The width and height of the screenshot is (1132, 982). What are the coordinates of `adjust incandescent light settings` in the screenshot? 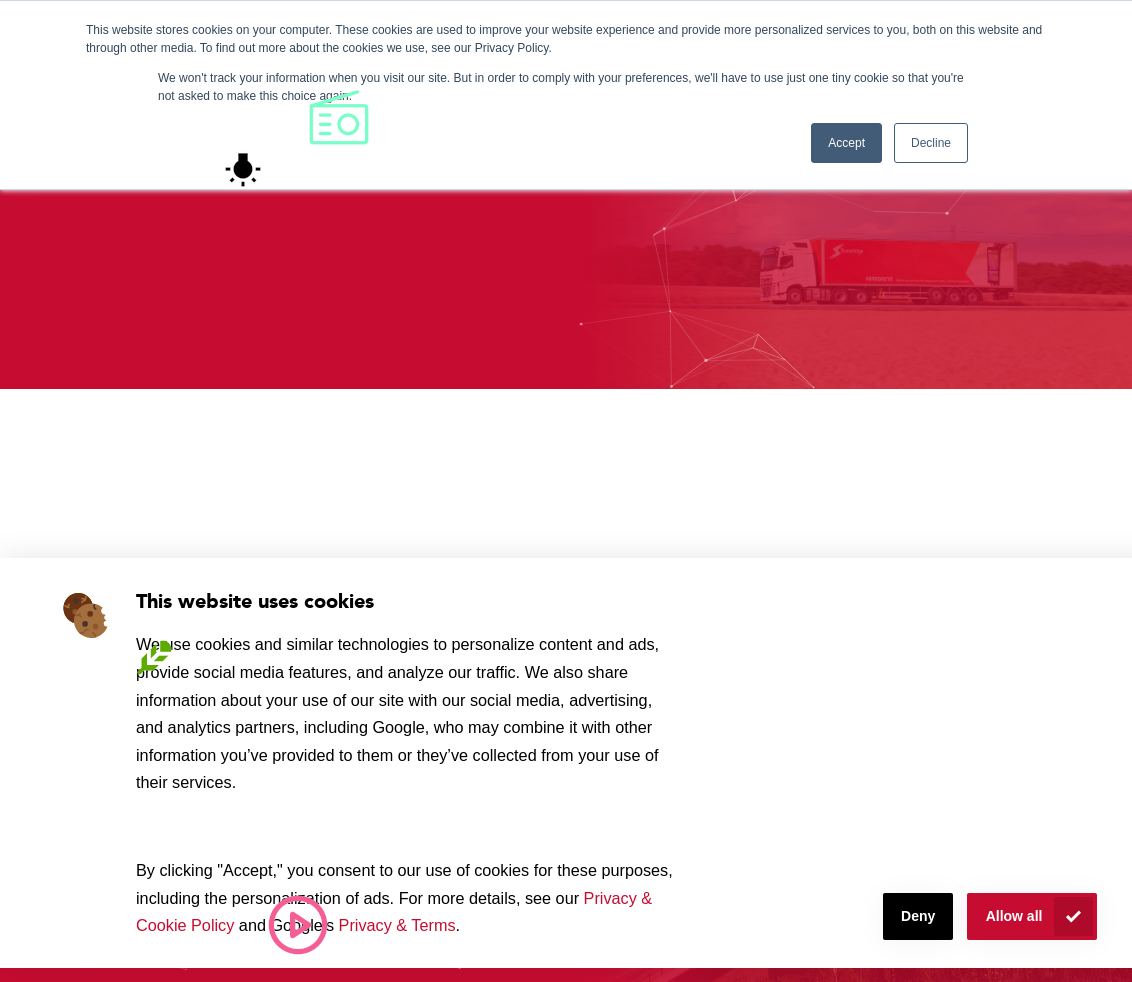 It's located at (243, 169).